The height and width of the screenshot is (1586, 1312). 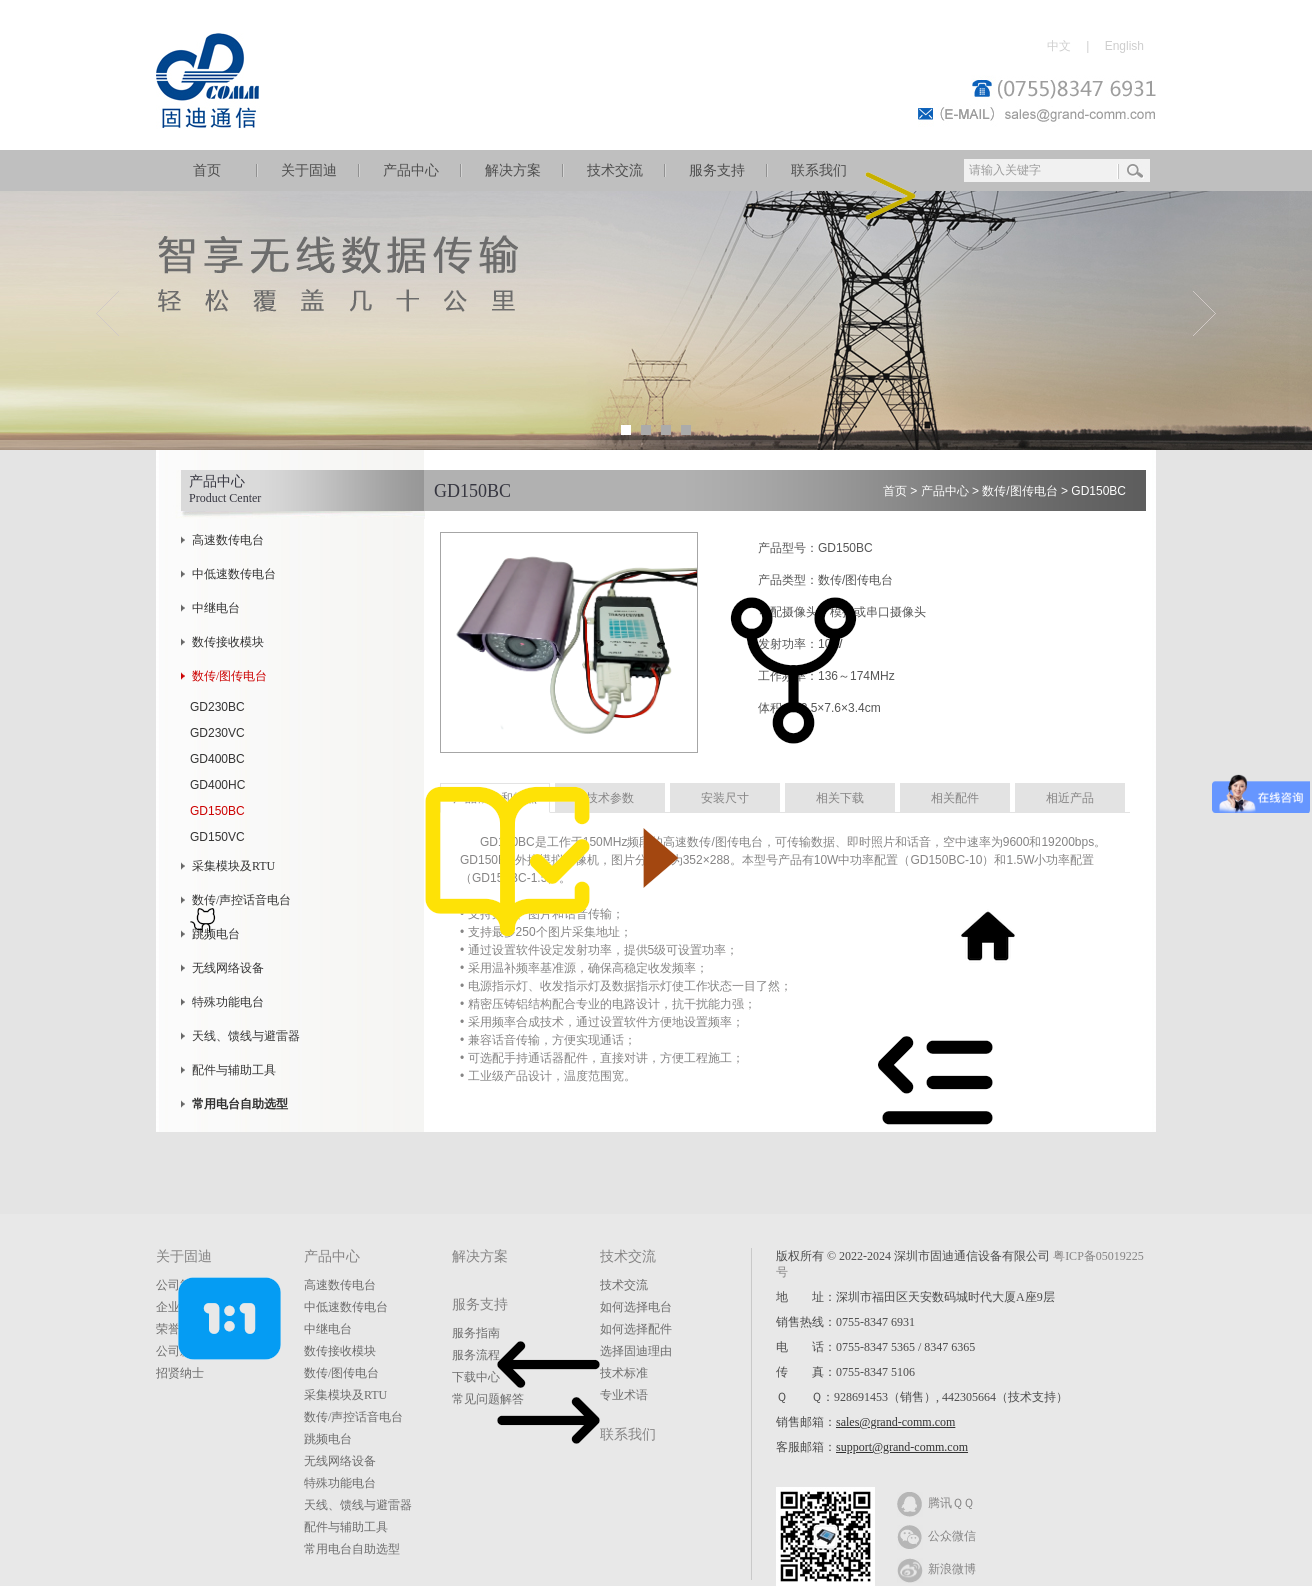 What do you see at coordinates (229, 1318) in the screenshot?
I see `indicates a one-to-one relationship in a database or data model` at bounding box center [229, 1318].